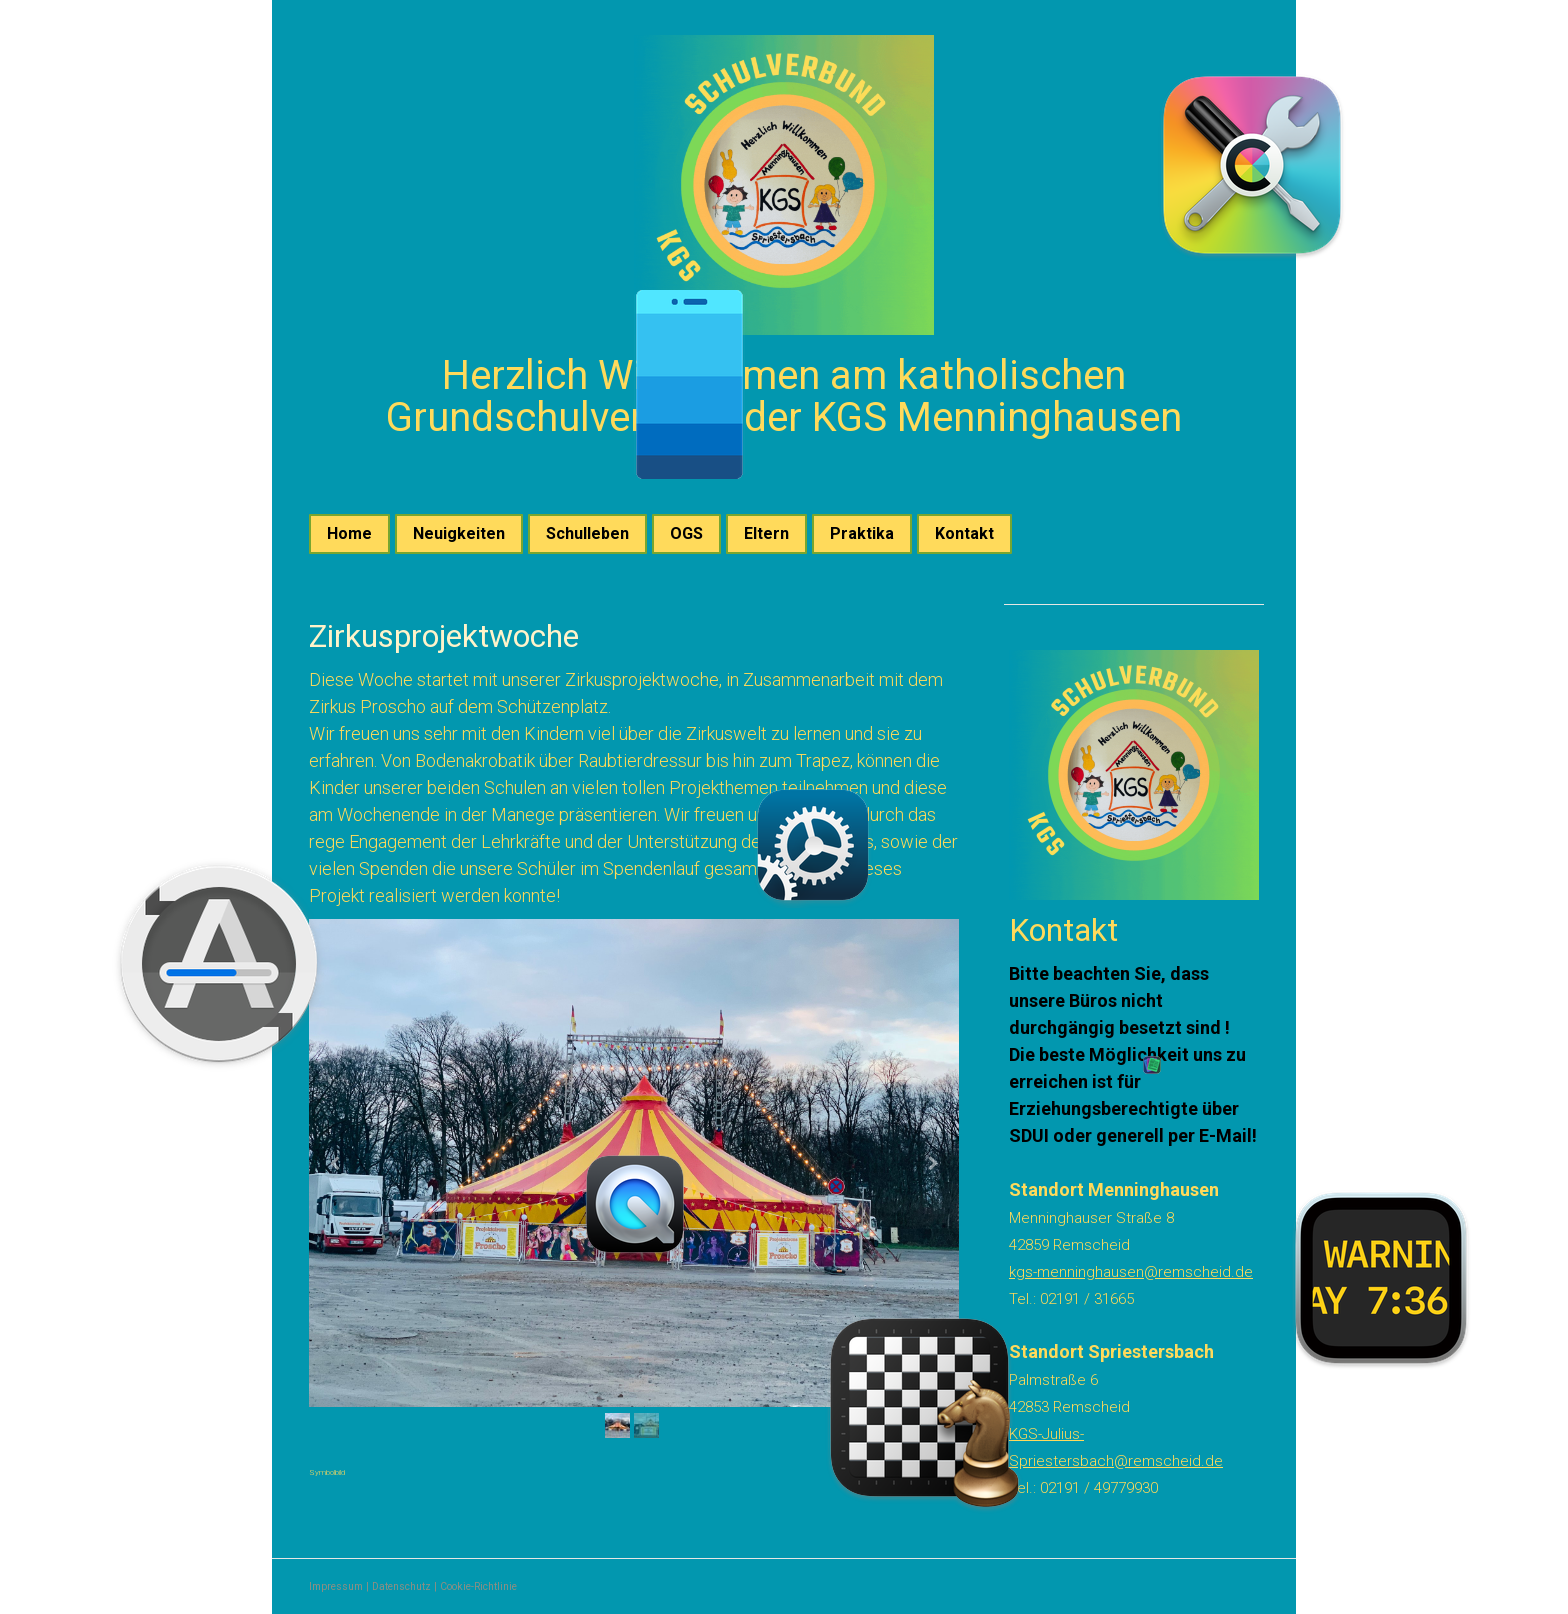  I want to click on open pdf arranger app, so click(1152, 1065).